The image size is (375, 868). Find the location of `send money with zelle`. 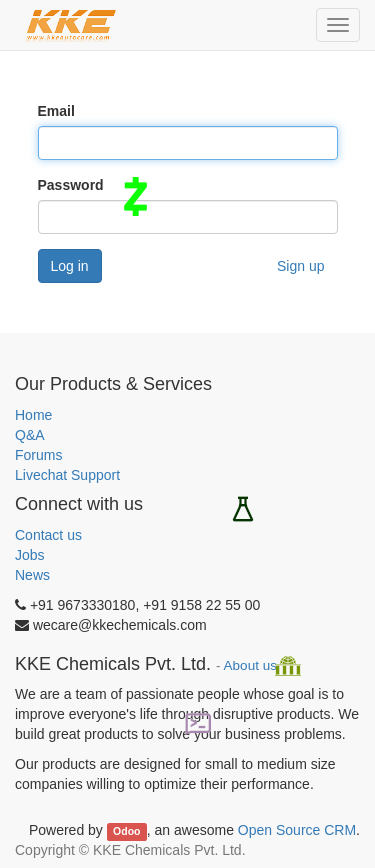

send money with zelle is located at coordinates (135, 196).